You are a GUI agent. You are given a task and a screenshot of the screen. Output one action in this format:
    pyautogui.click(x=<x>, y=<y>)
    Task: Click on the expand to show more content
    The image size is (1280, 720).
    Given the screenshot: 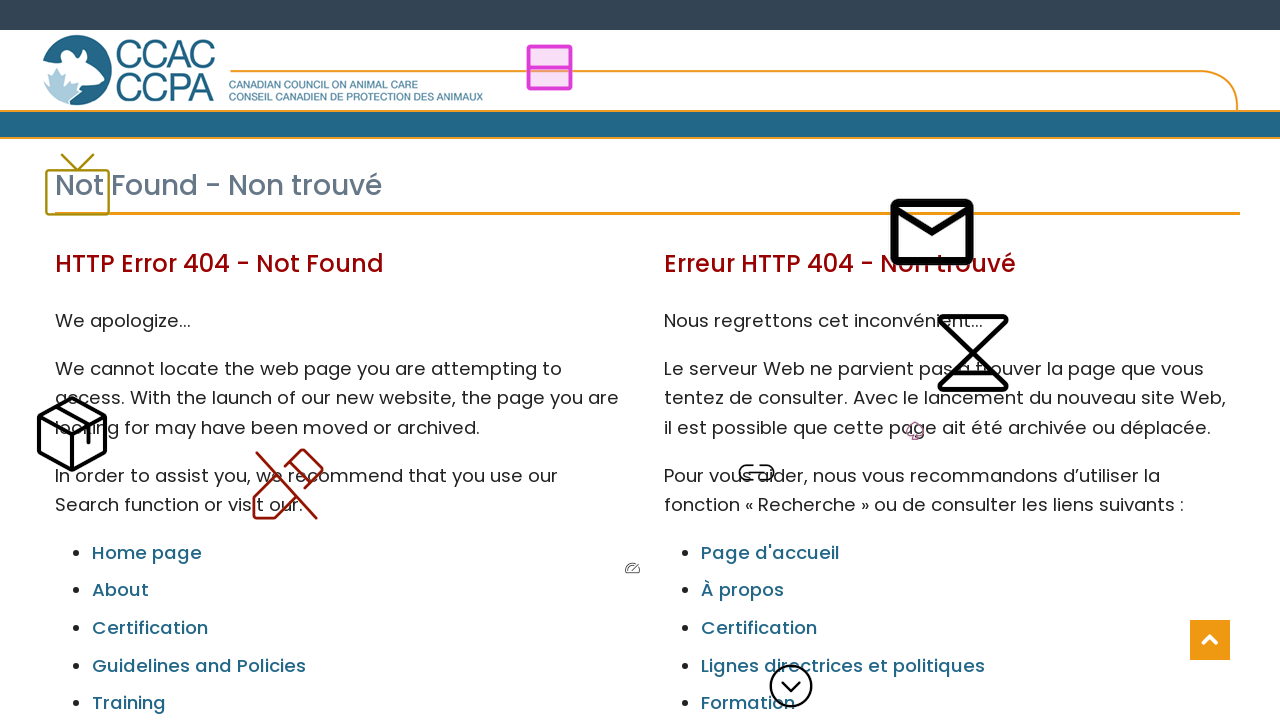 What is the action you would take?
    pyautogui.click(x=791, y=686)
    